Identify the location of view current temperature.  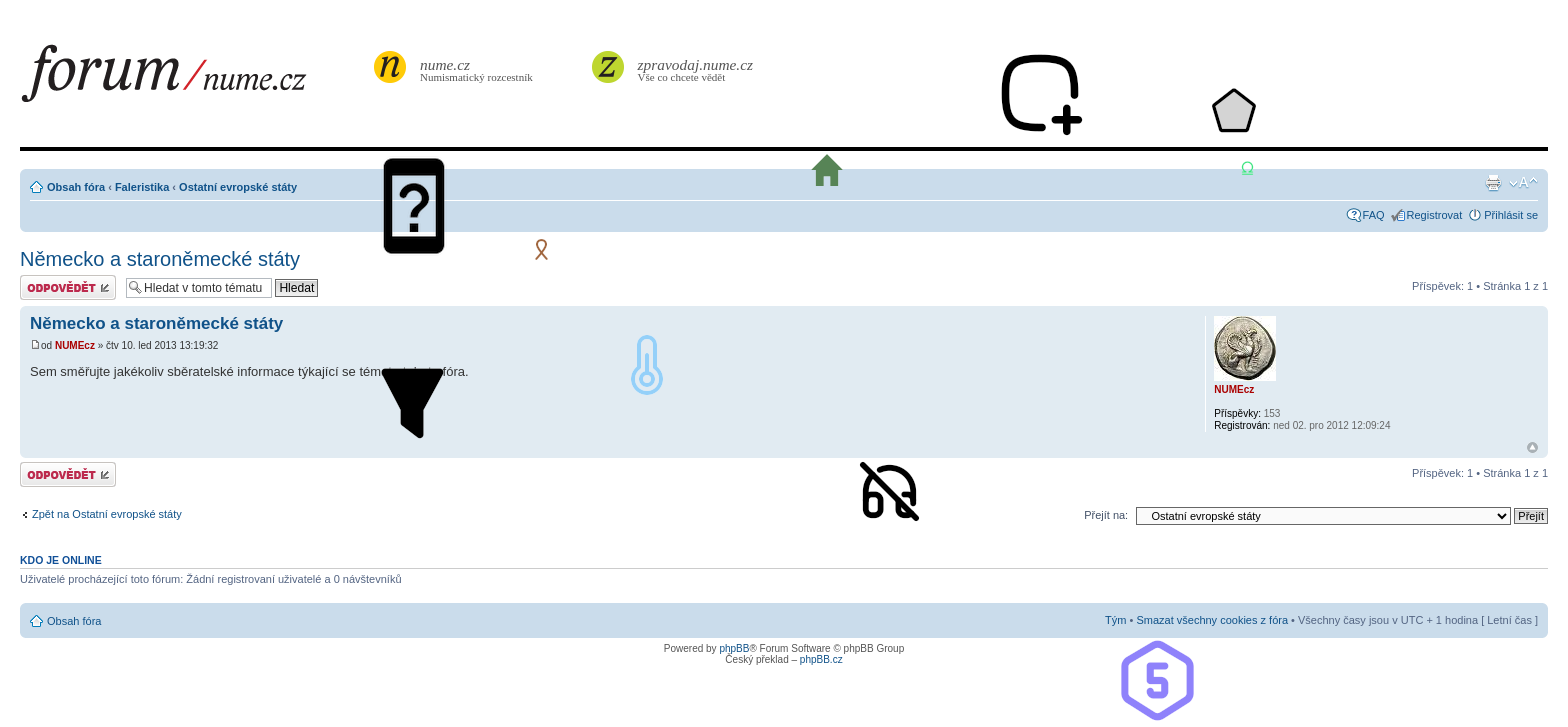
(647, 365).